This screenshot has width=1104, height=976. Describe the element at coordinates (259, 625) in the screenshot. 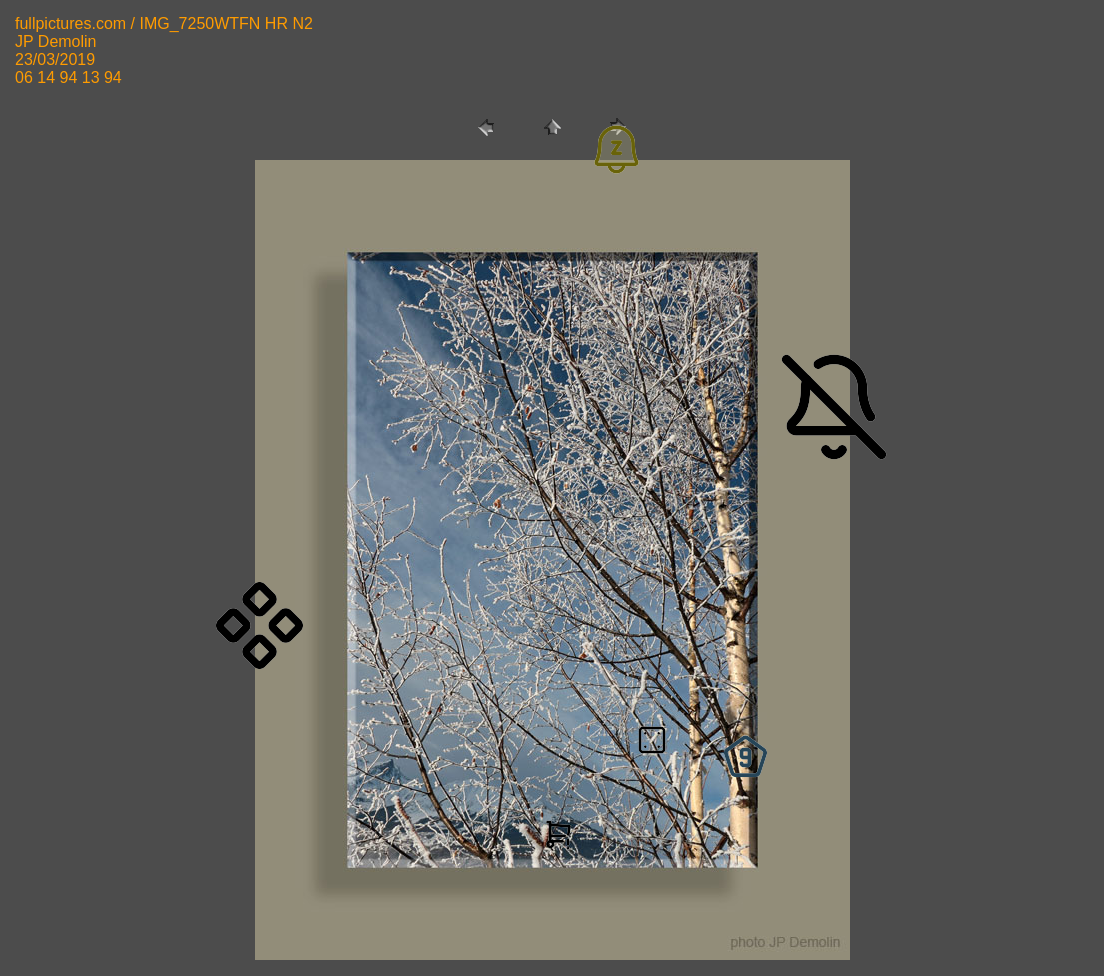

I see `view or manage UI components` at that location.